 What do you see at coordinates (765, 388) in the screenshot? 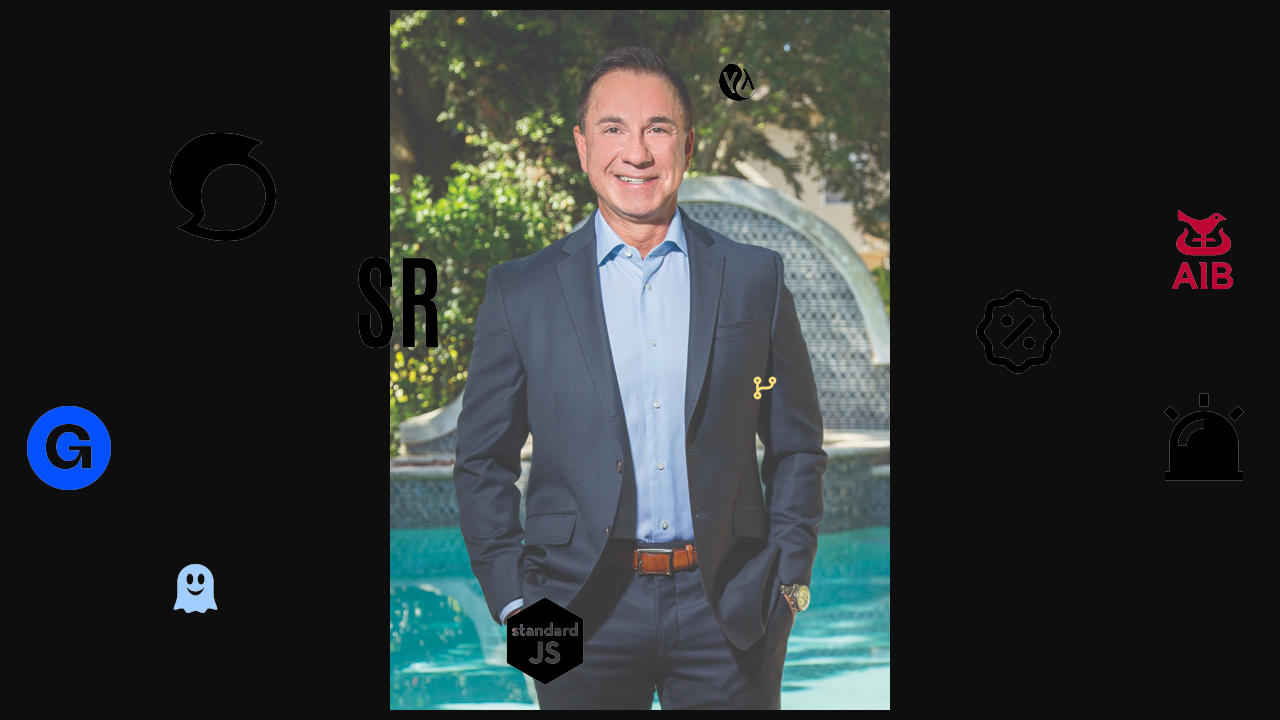
I see `view repository branches` at bounding box center [765, 388].